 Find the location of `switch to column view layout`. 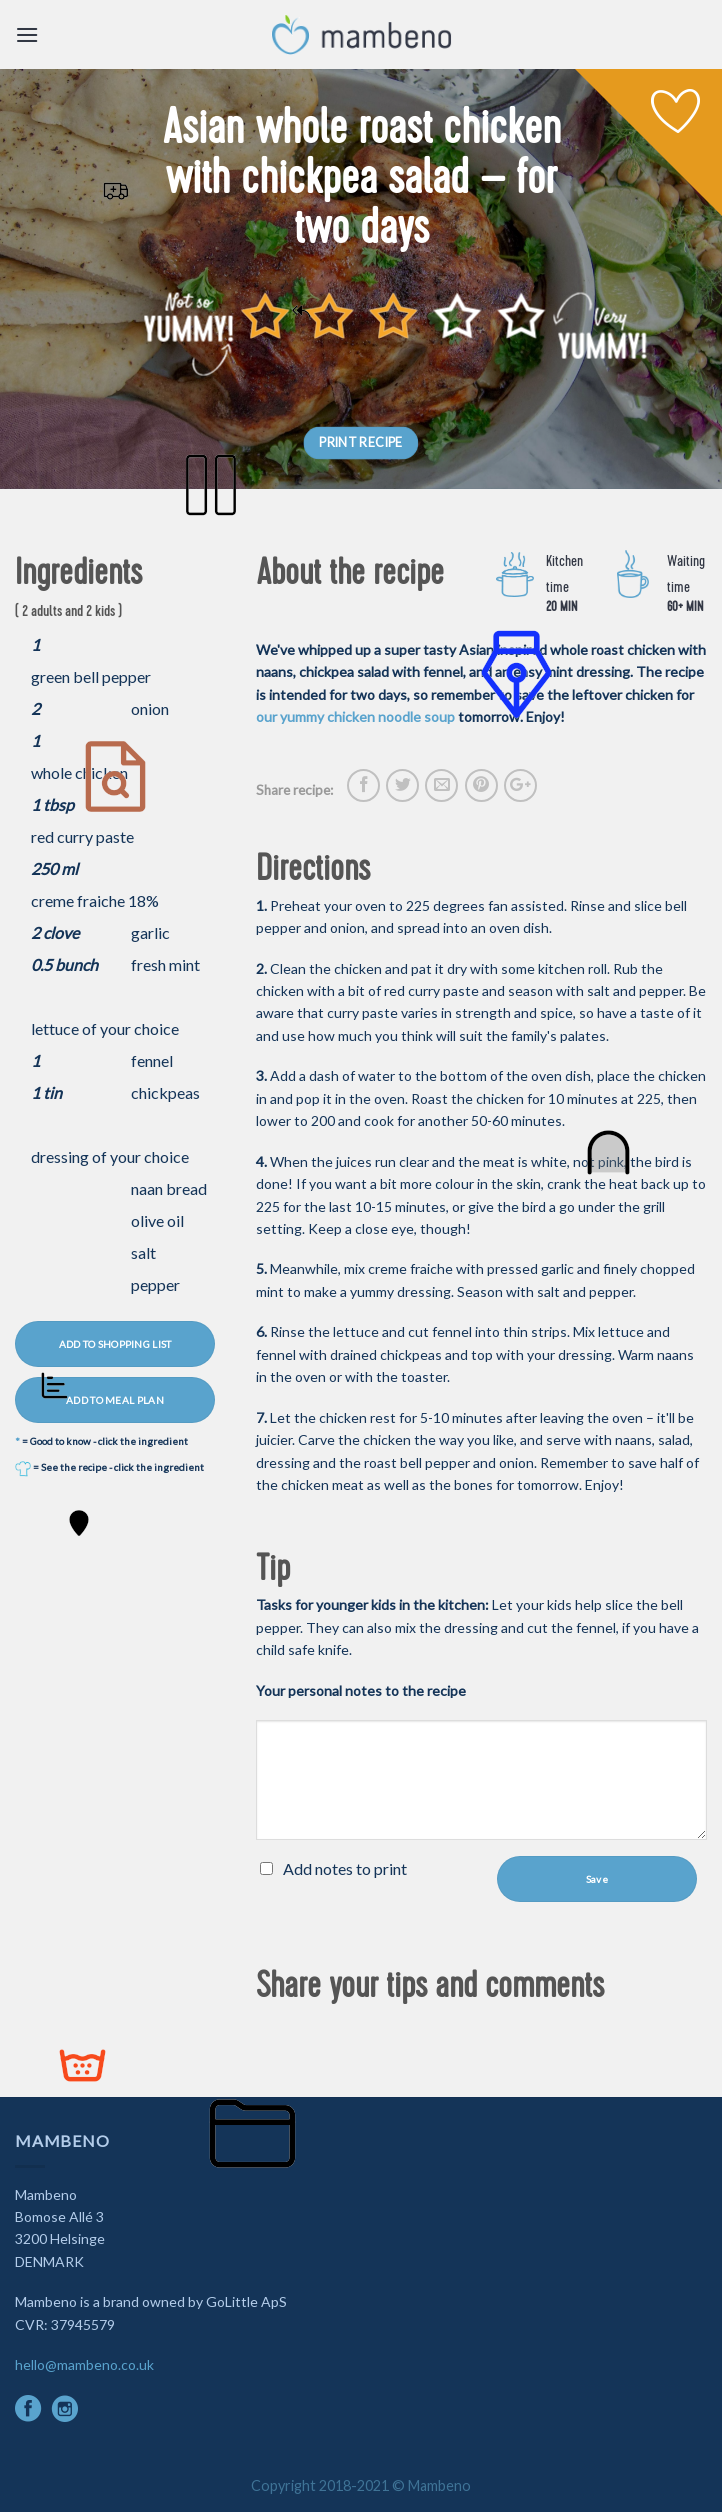

switch to column view layout is located at coordinates (211, 485).